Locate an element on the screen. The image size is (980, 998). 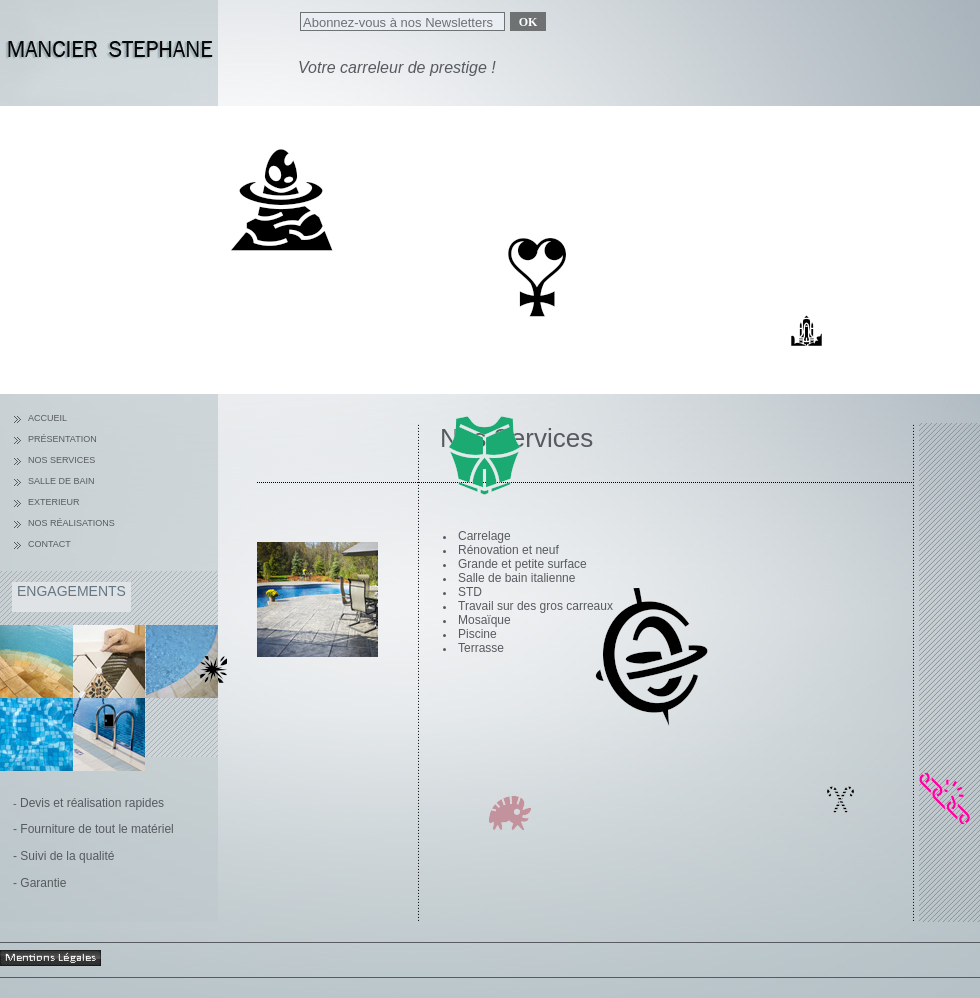
koholint egg icon from the legend of zelda: link's awakening is located at coordinates (281, 198).